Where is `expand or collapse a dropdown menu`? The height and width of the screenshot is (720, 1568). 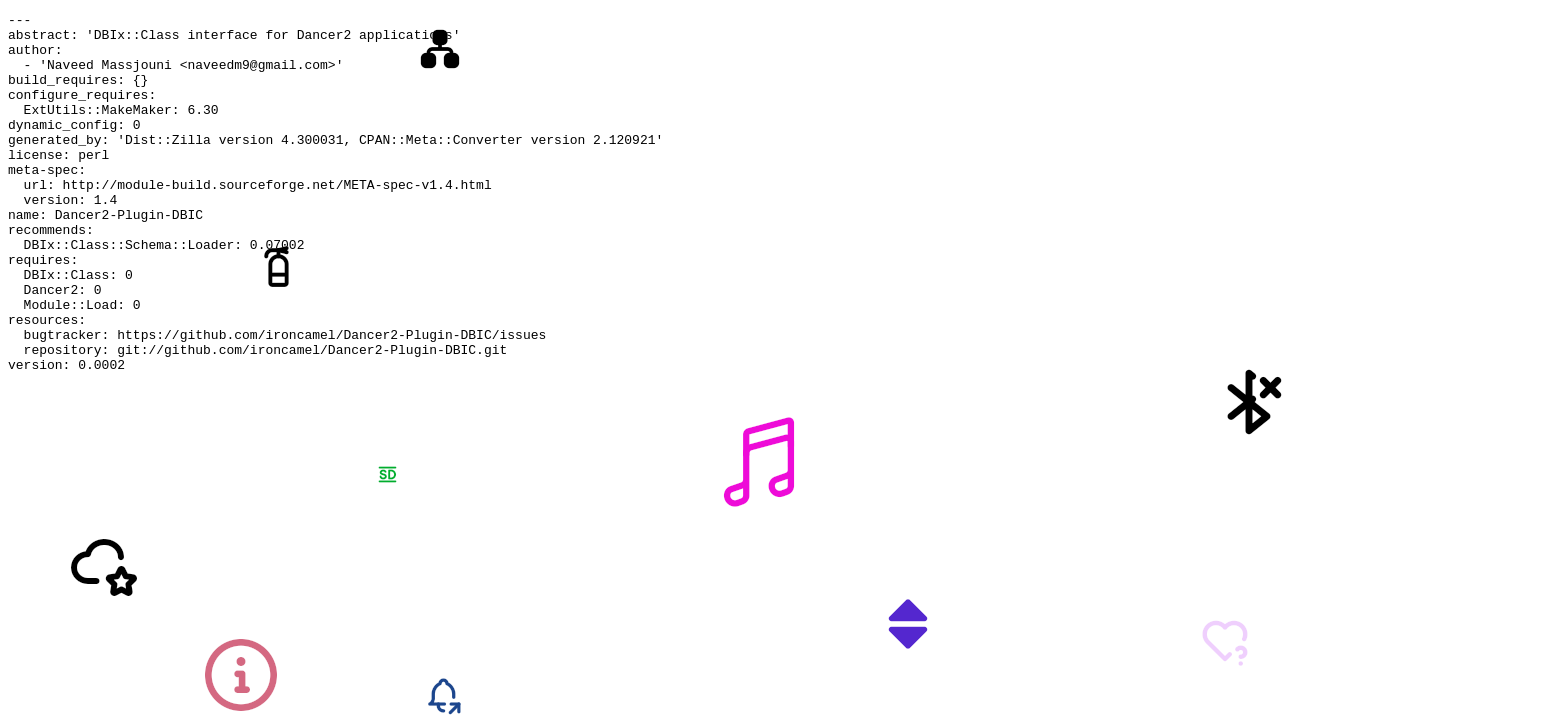 expand or collapse a dropdown menu is located at coordinates (908, 624).